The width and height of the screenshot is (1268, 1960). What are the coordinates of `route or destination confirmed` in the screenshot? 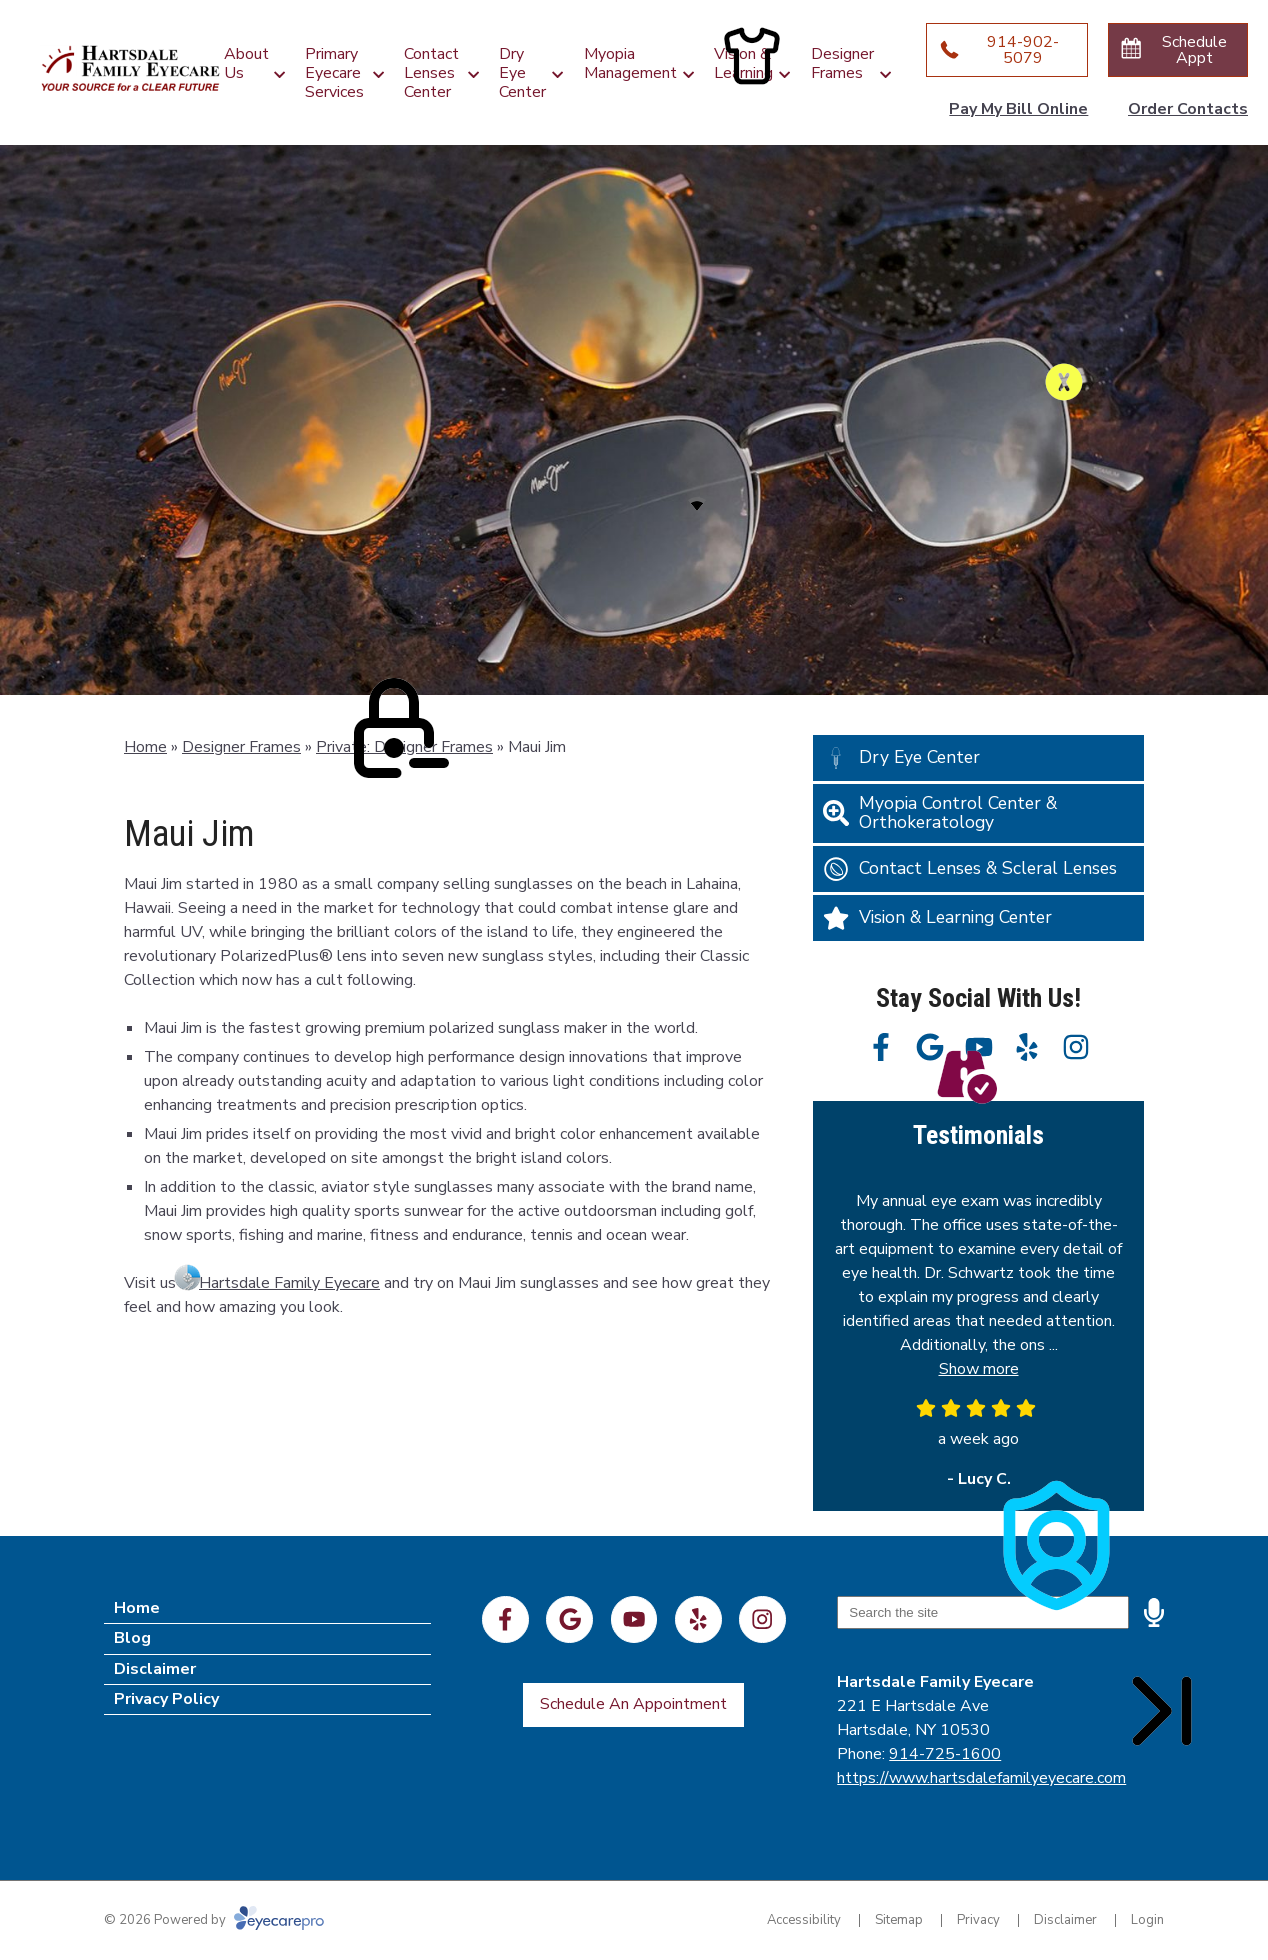 It's located at (964, 1074).